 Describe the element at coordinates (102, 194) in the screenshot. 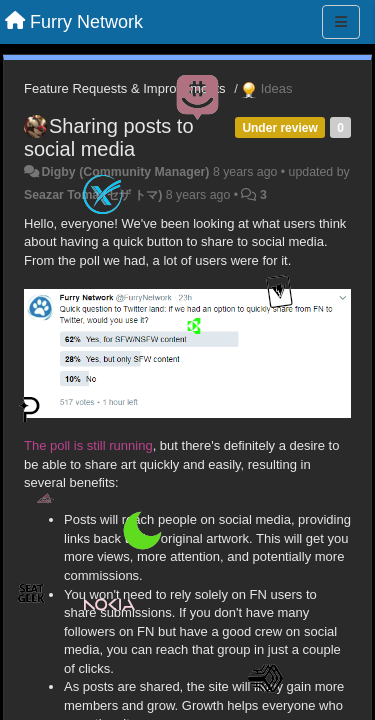

I see `vexxhost cloud hosting service logo` at that location.